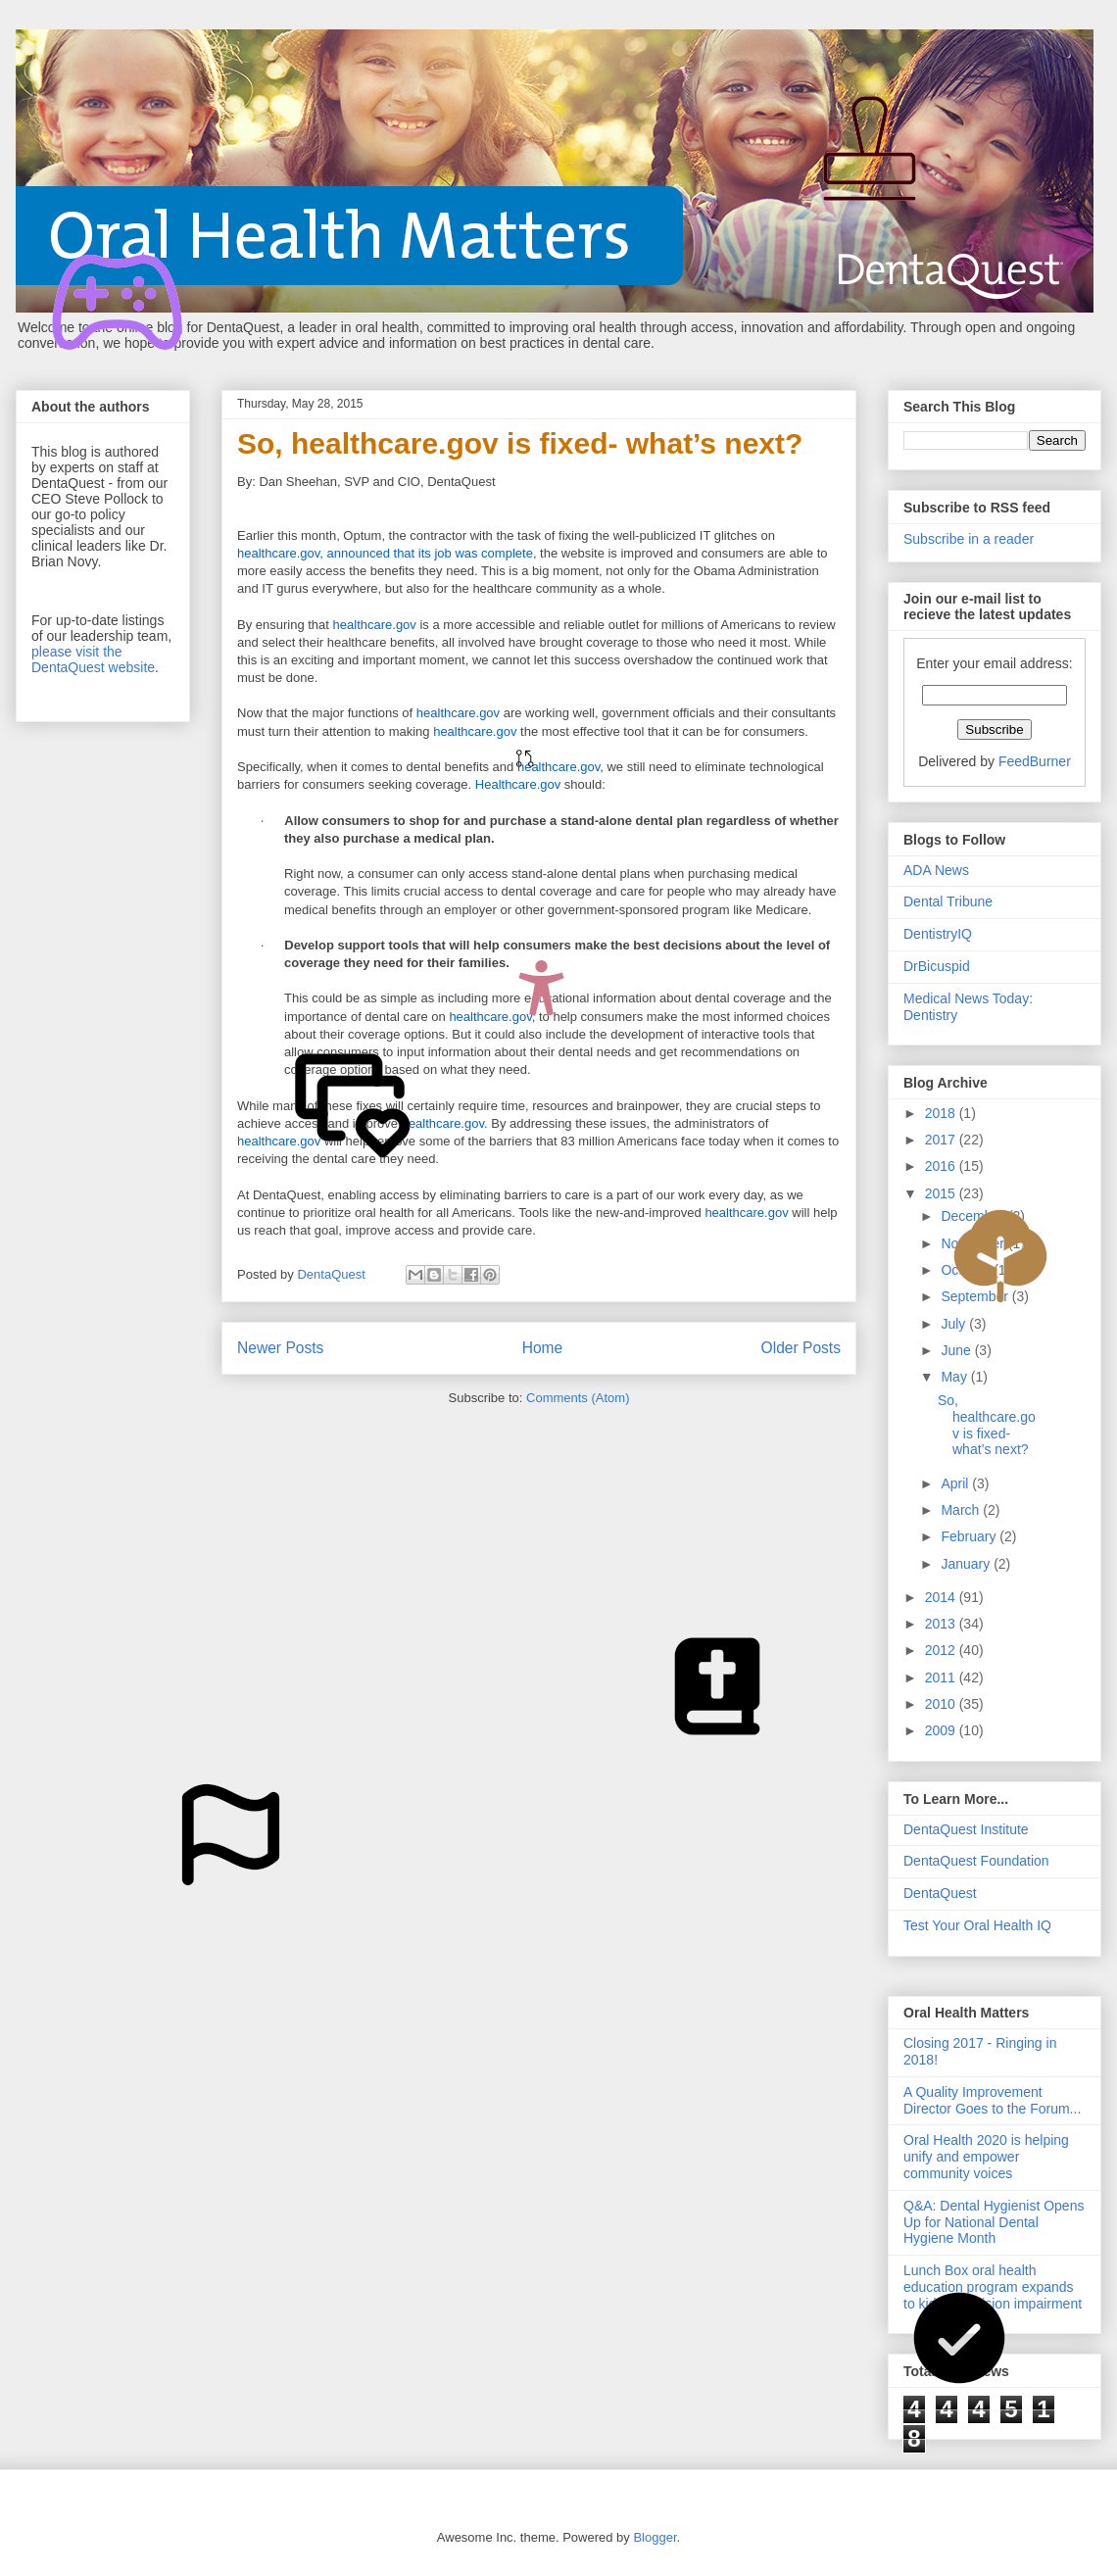 This screenshot has width=1117, height=2576. What do you see at coordinates (1000, 1256) in the screenshot?
I see `view parks or nature areas on a map` at bounding box center [1000, 1256].